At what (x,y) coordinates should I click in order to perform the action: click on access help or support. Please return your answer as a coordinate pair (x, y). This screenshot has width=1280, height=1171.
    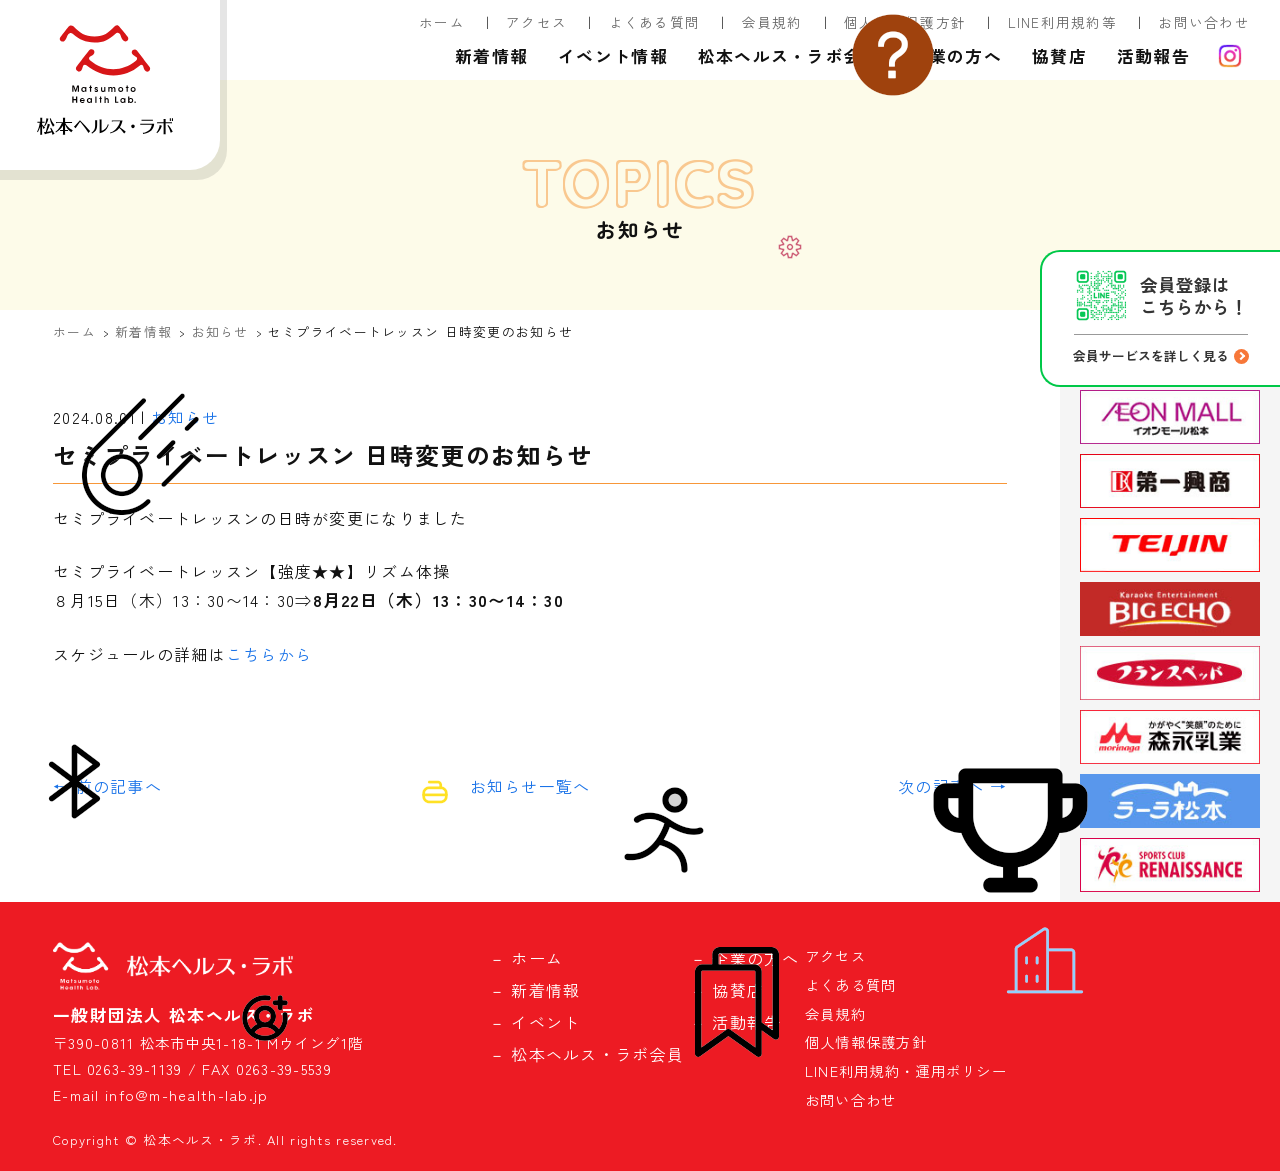
    Looking at the image, I should click on (893, 55).